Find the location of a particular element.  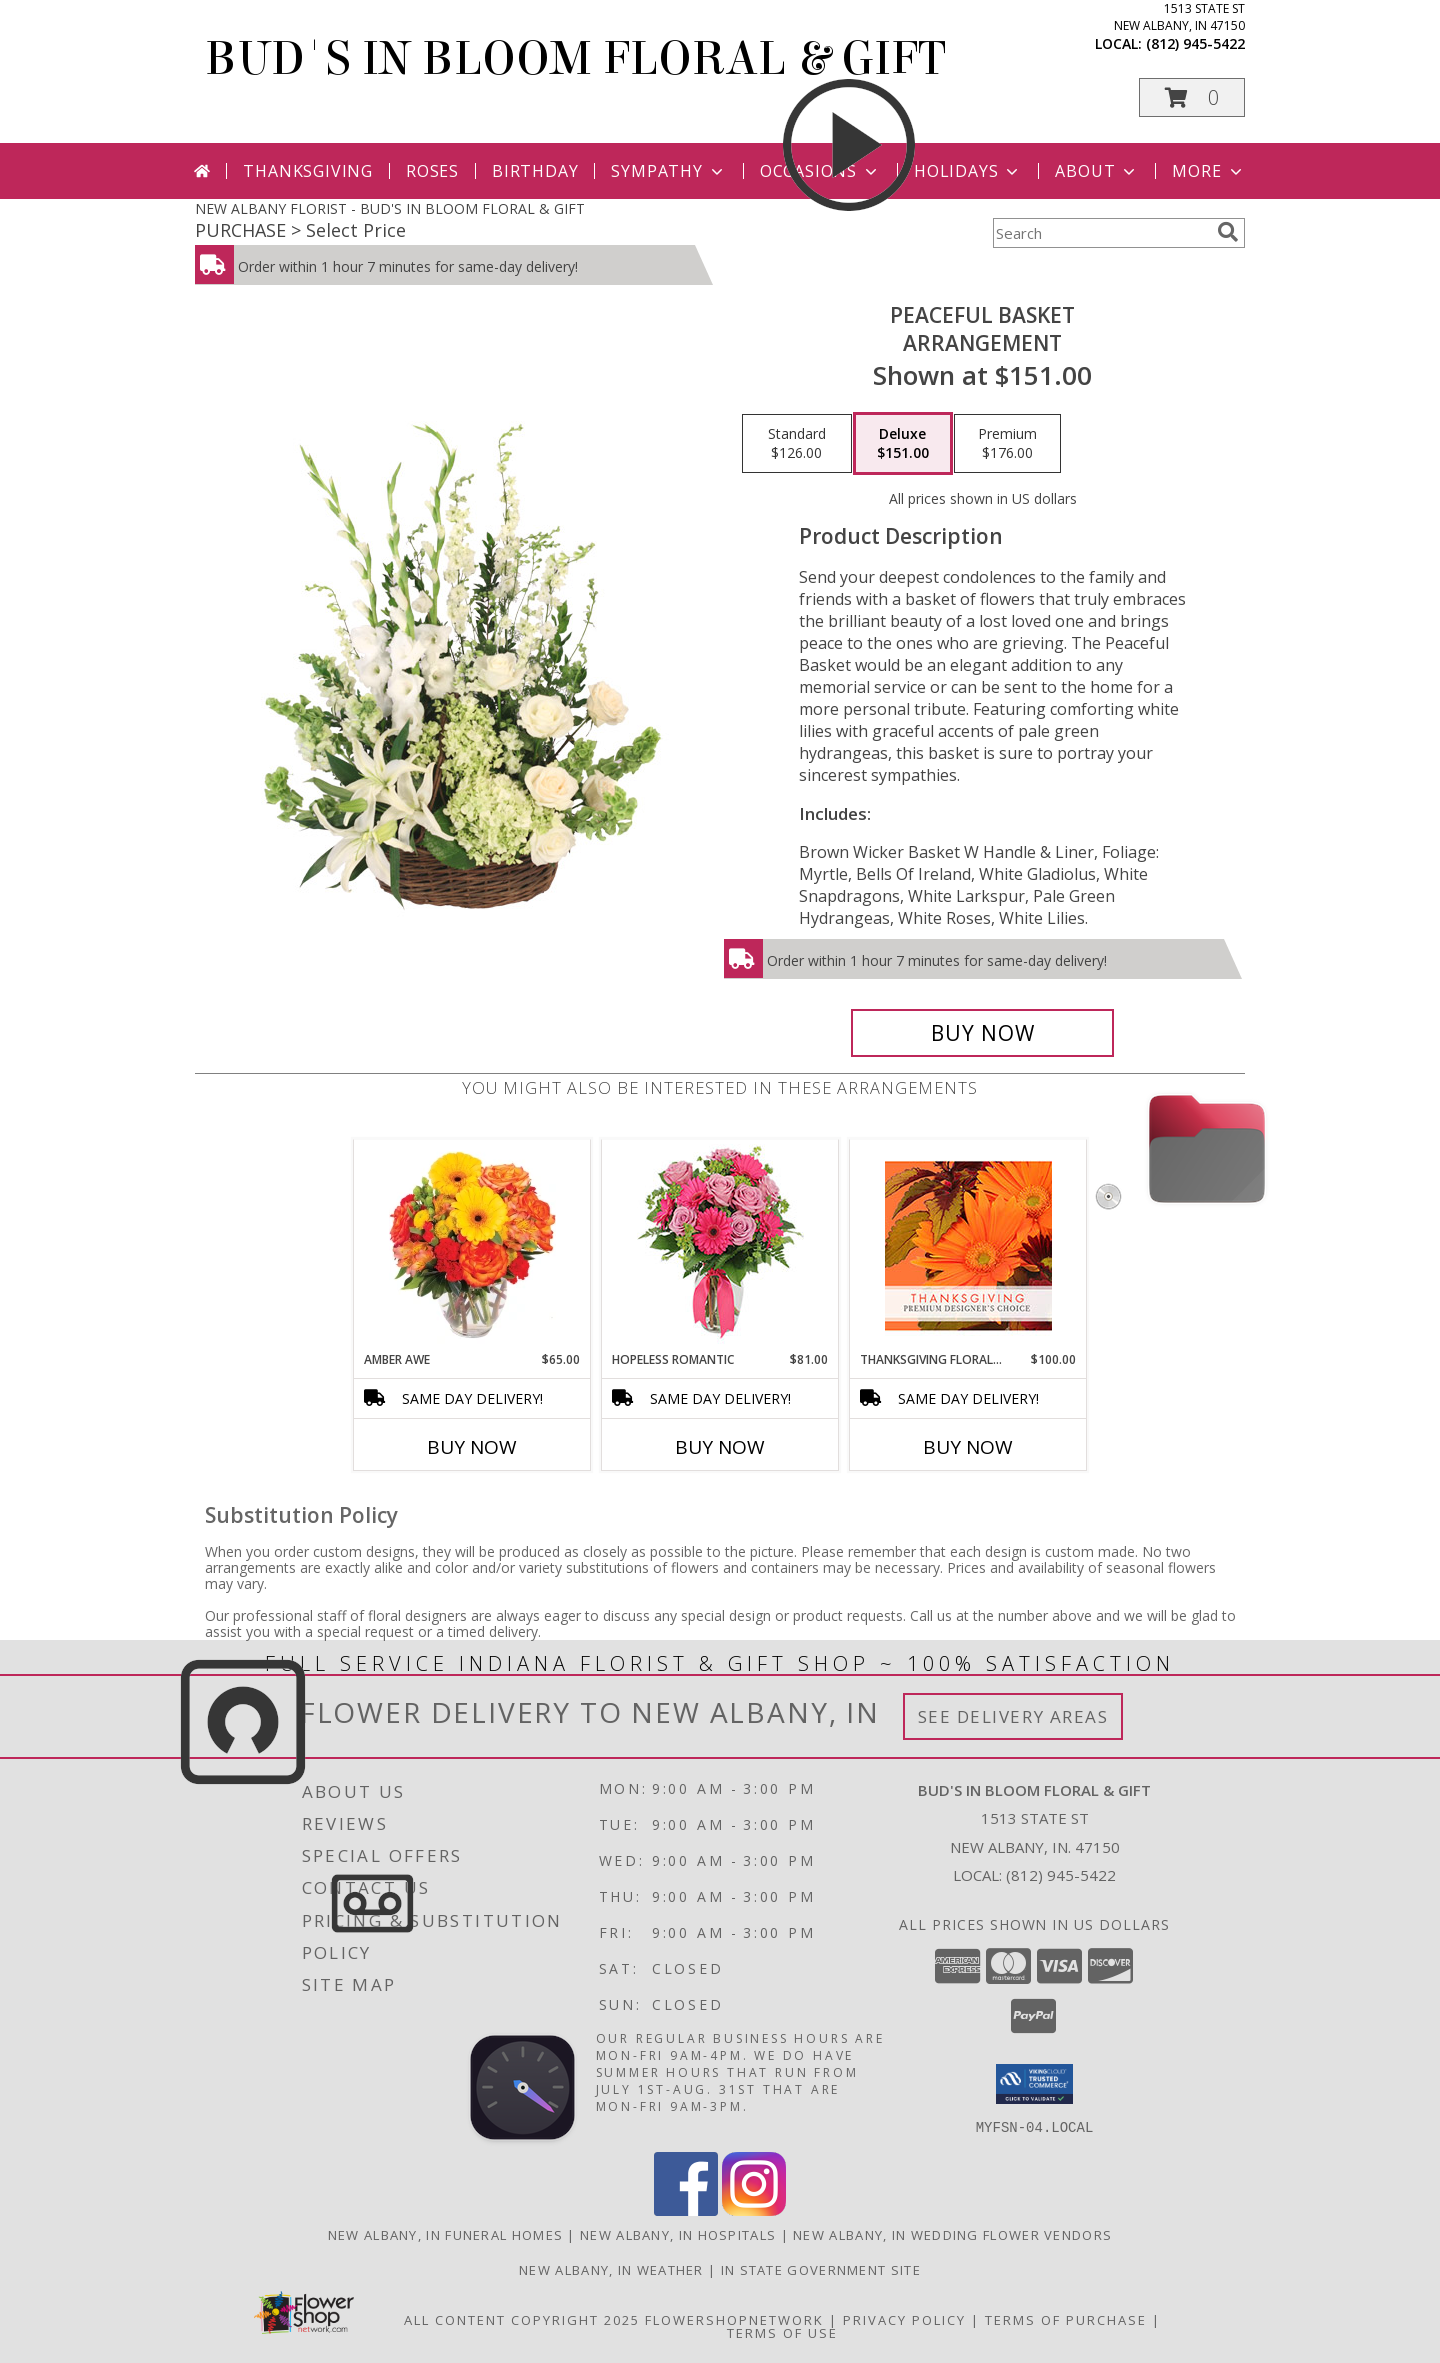

open speedtest app to measure internet speed is located at coordinates (522, 2087).